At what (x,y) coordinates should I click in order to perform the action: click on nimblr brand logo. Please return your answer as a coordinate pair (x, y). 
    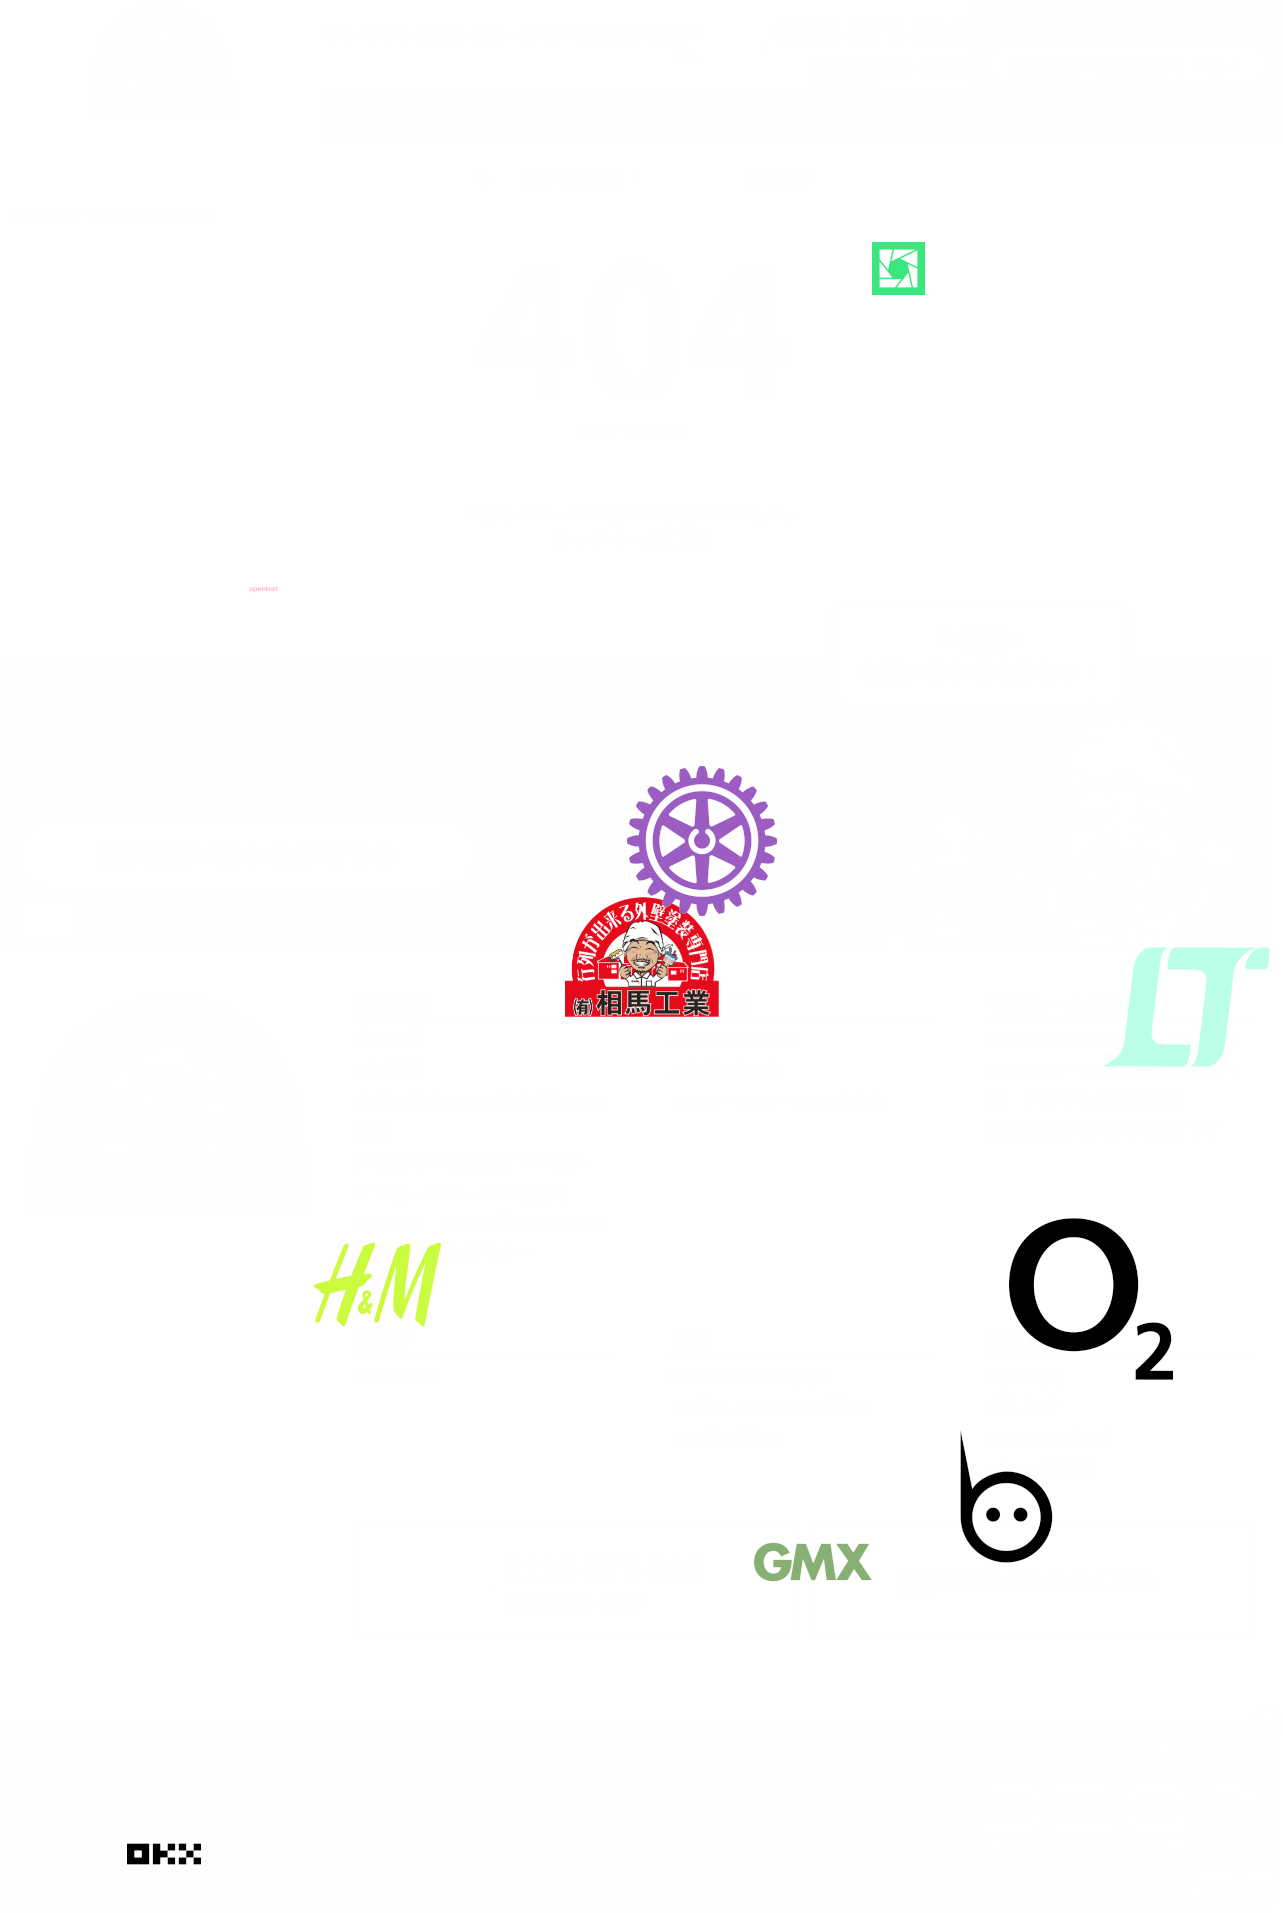
    Looking at the image, I should click on (1006, 1496).